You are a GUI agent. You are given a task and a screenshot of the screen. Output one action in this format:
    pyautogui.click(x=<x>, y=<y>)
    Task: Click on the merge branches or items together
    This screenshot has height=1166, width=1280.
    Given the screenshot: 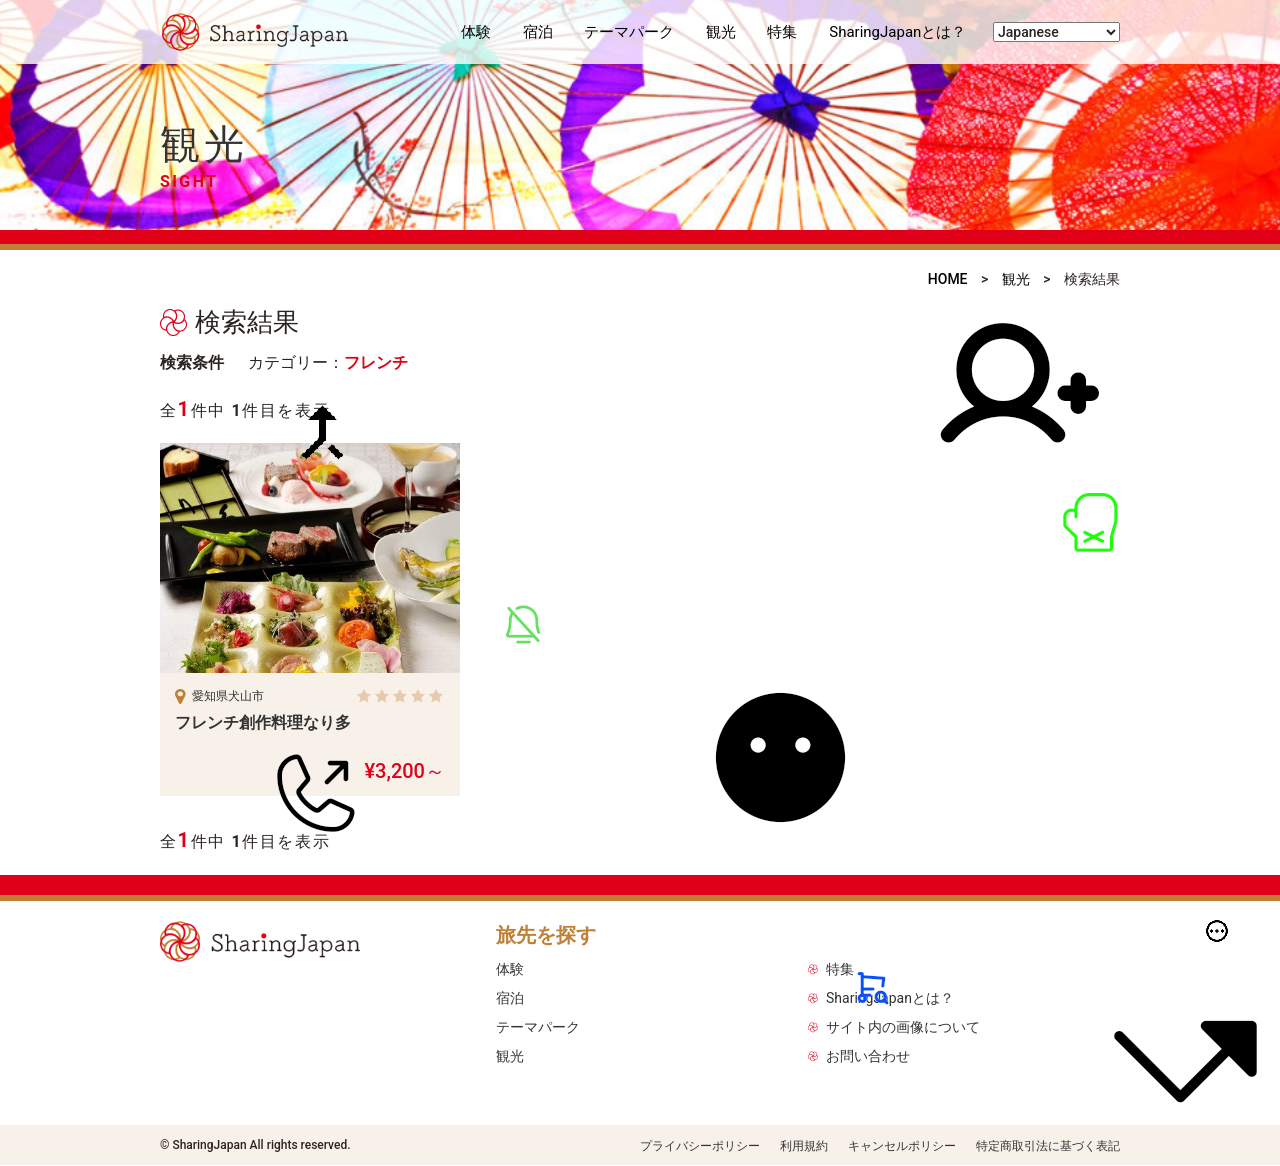 What is the action you would take?
    pyautogui.click(x=322, y=432)
    